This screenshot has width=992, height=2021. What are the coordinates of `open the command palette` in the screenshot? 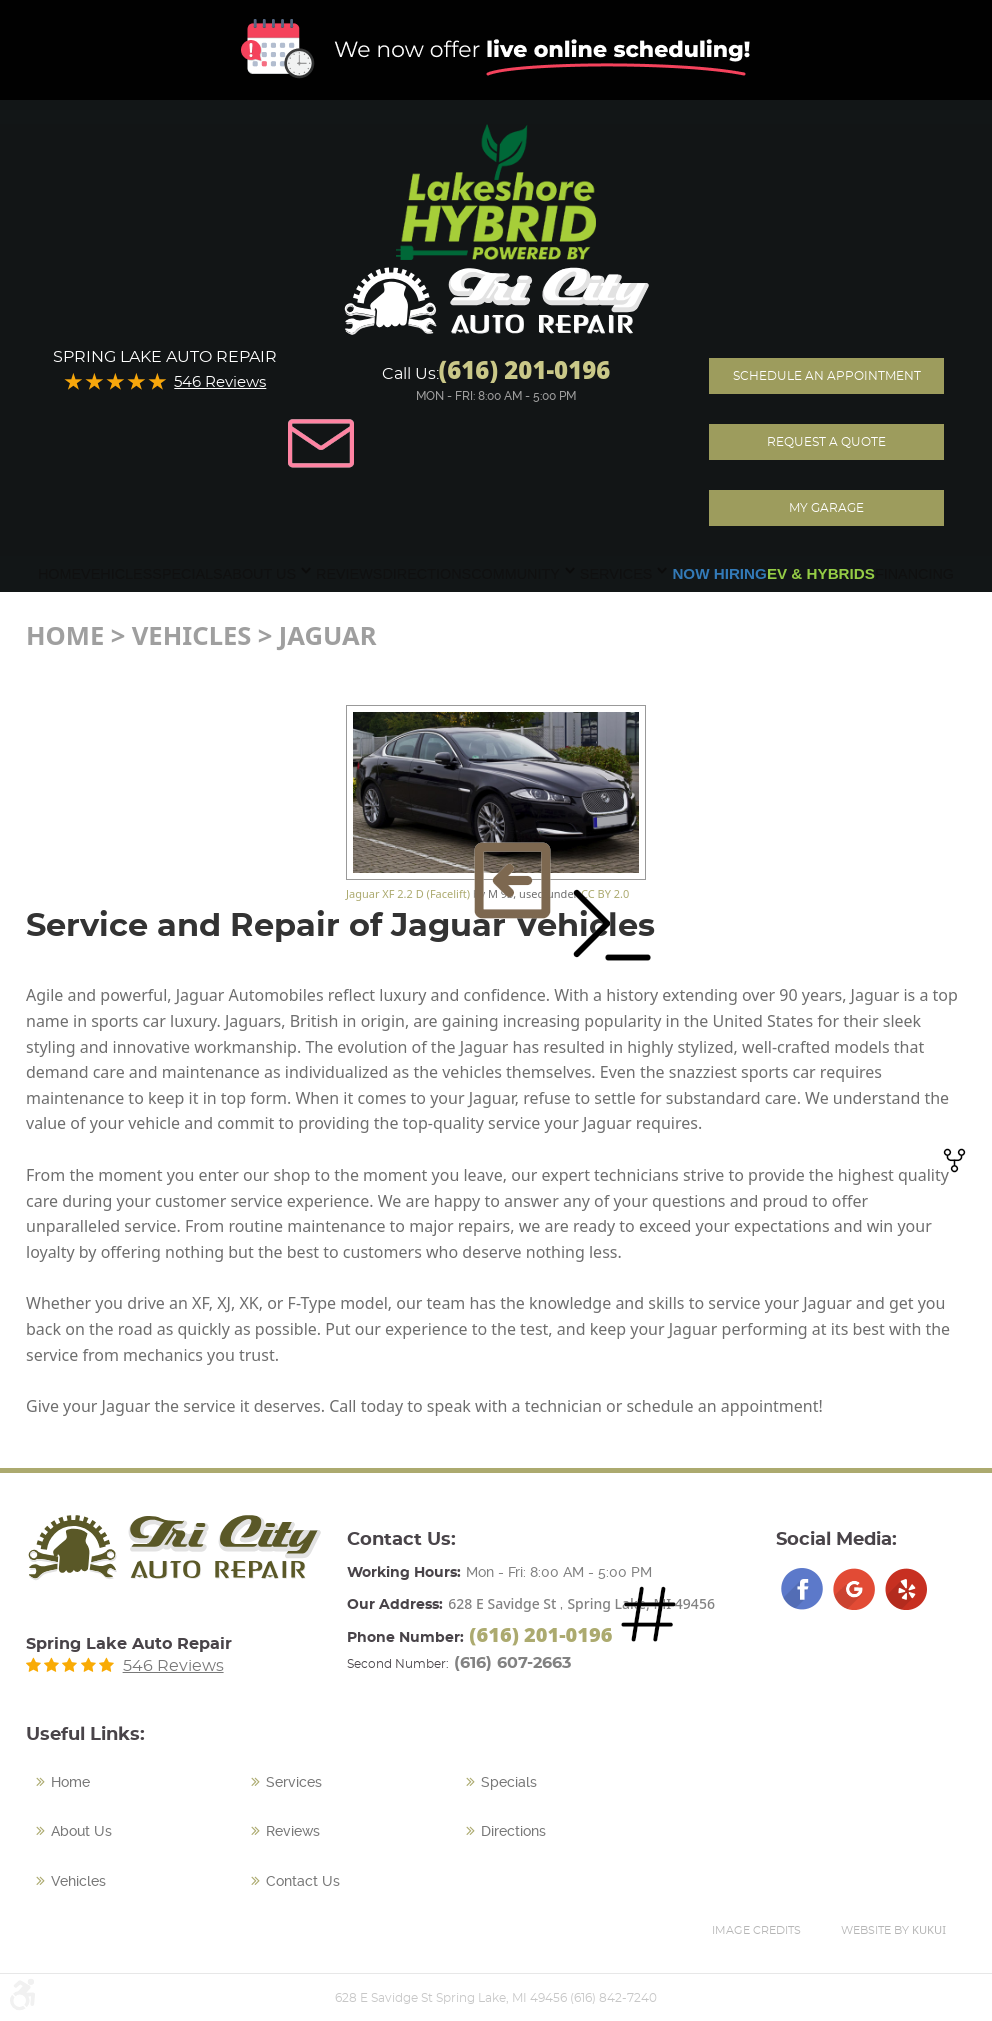 It's located at (611, 923).